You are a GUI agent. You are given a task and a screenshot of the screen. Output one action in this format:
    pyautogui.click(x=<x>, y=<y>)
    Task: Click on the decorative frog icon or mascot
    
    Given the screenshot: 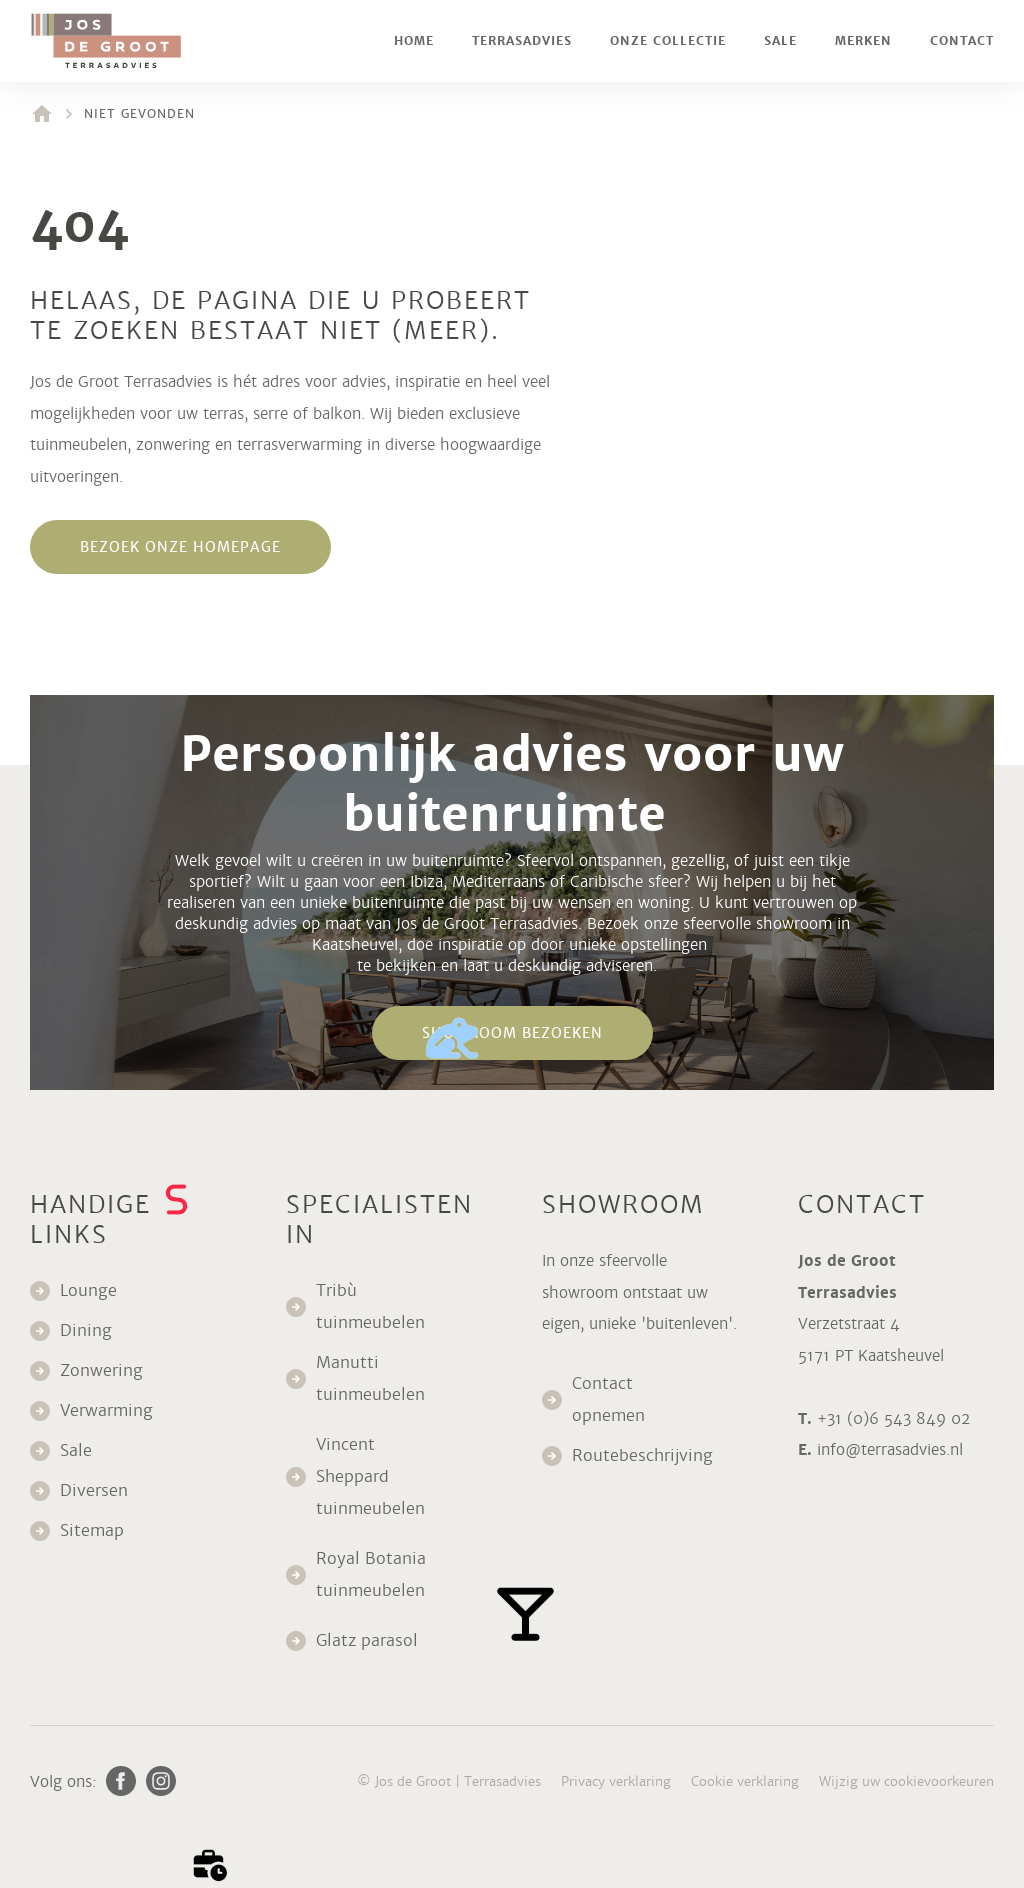 What is the action you would take?
    pyautogui.click(x=452, y=1038)
    